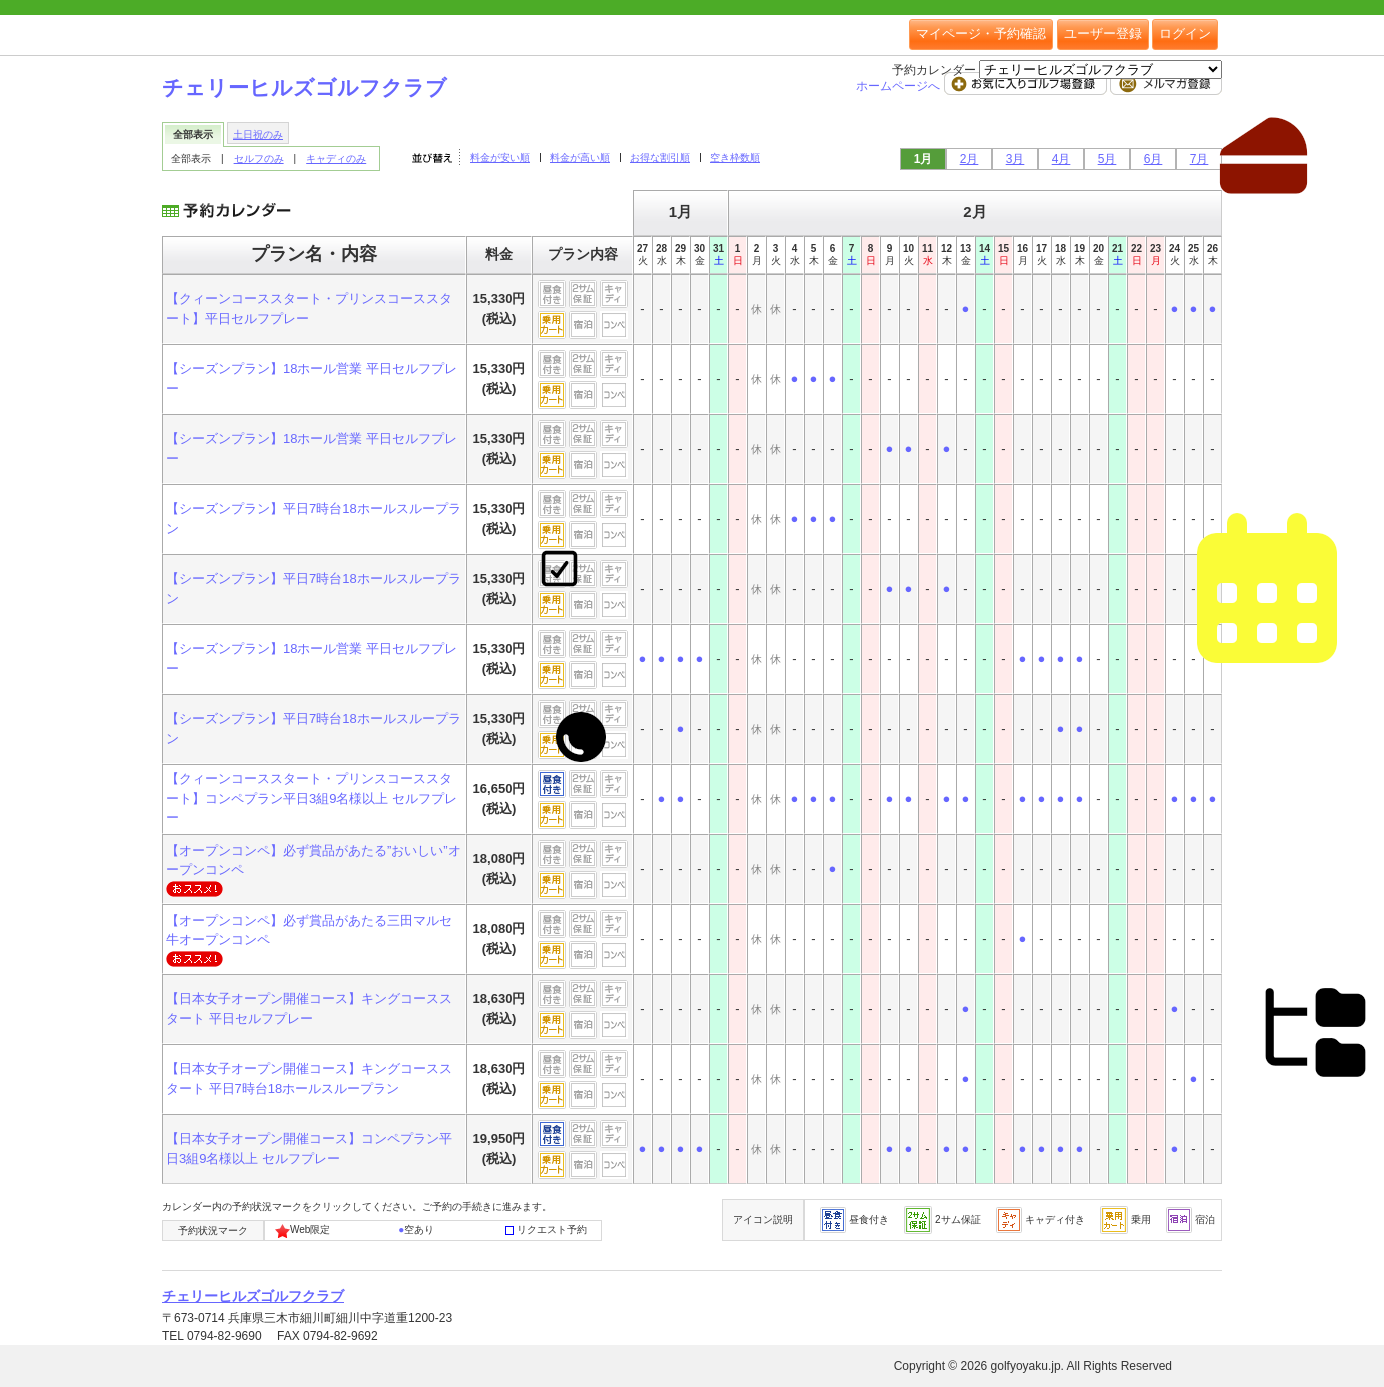 Image resolution: width=1384 pixels, height=1387 pixels. I want to click on view calendar or schedule, so click(1267, 593).